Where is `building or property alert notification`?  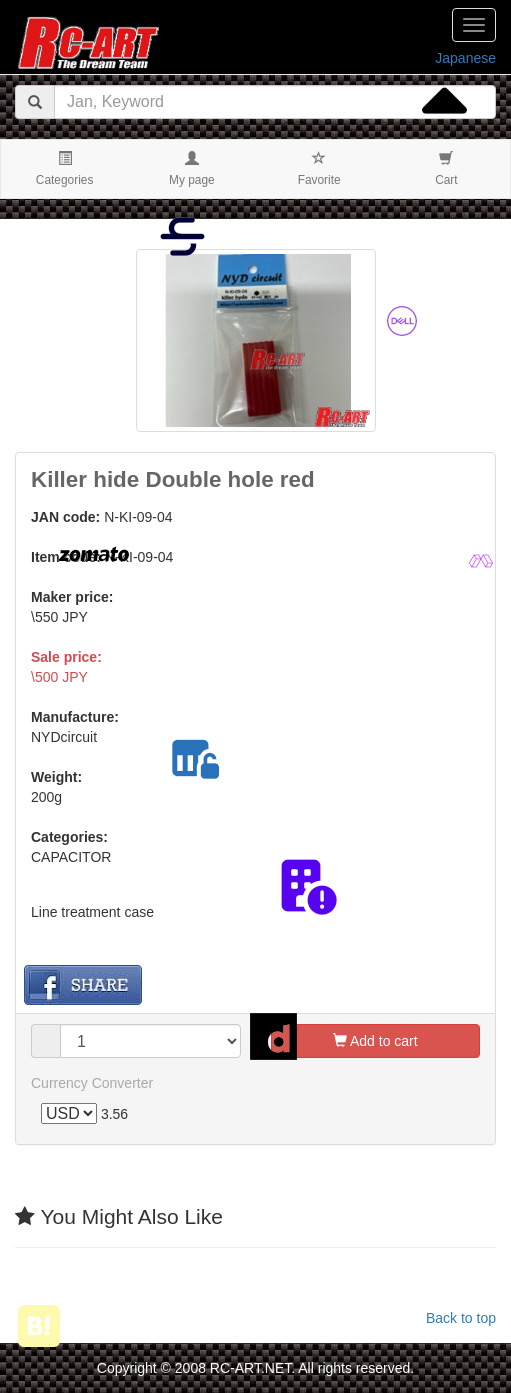
building or property alert notification is located at coordinates (307, 885).